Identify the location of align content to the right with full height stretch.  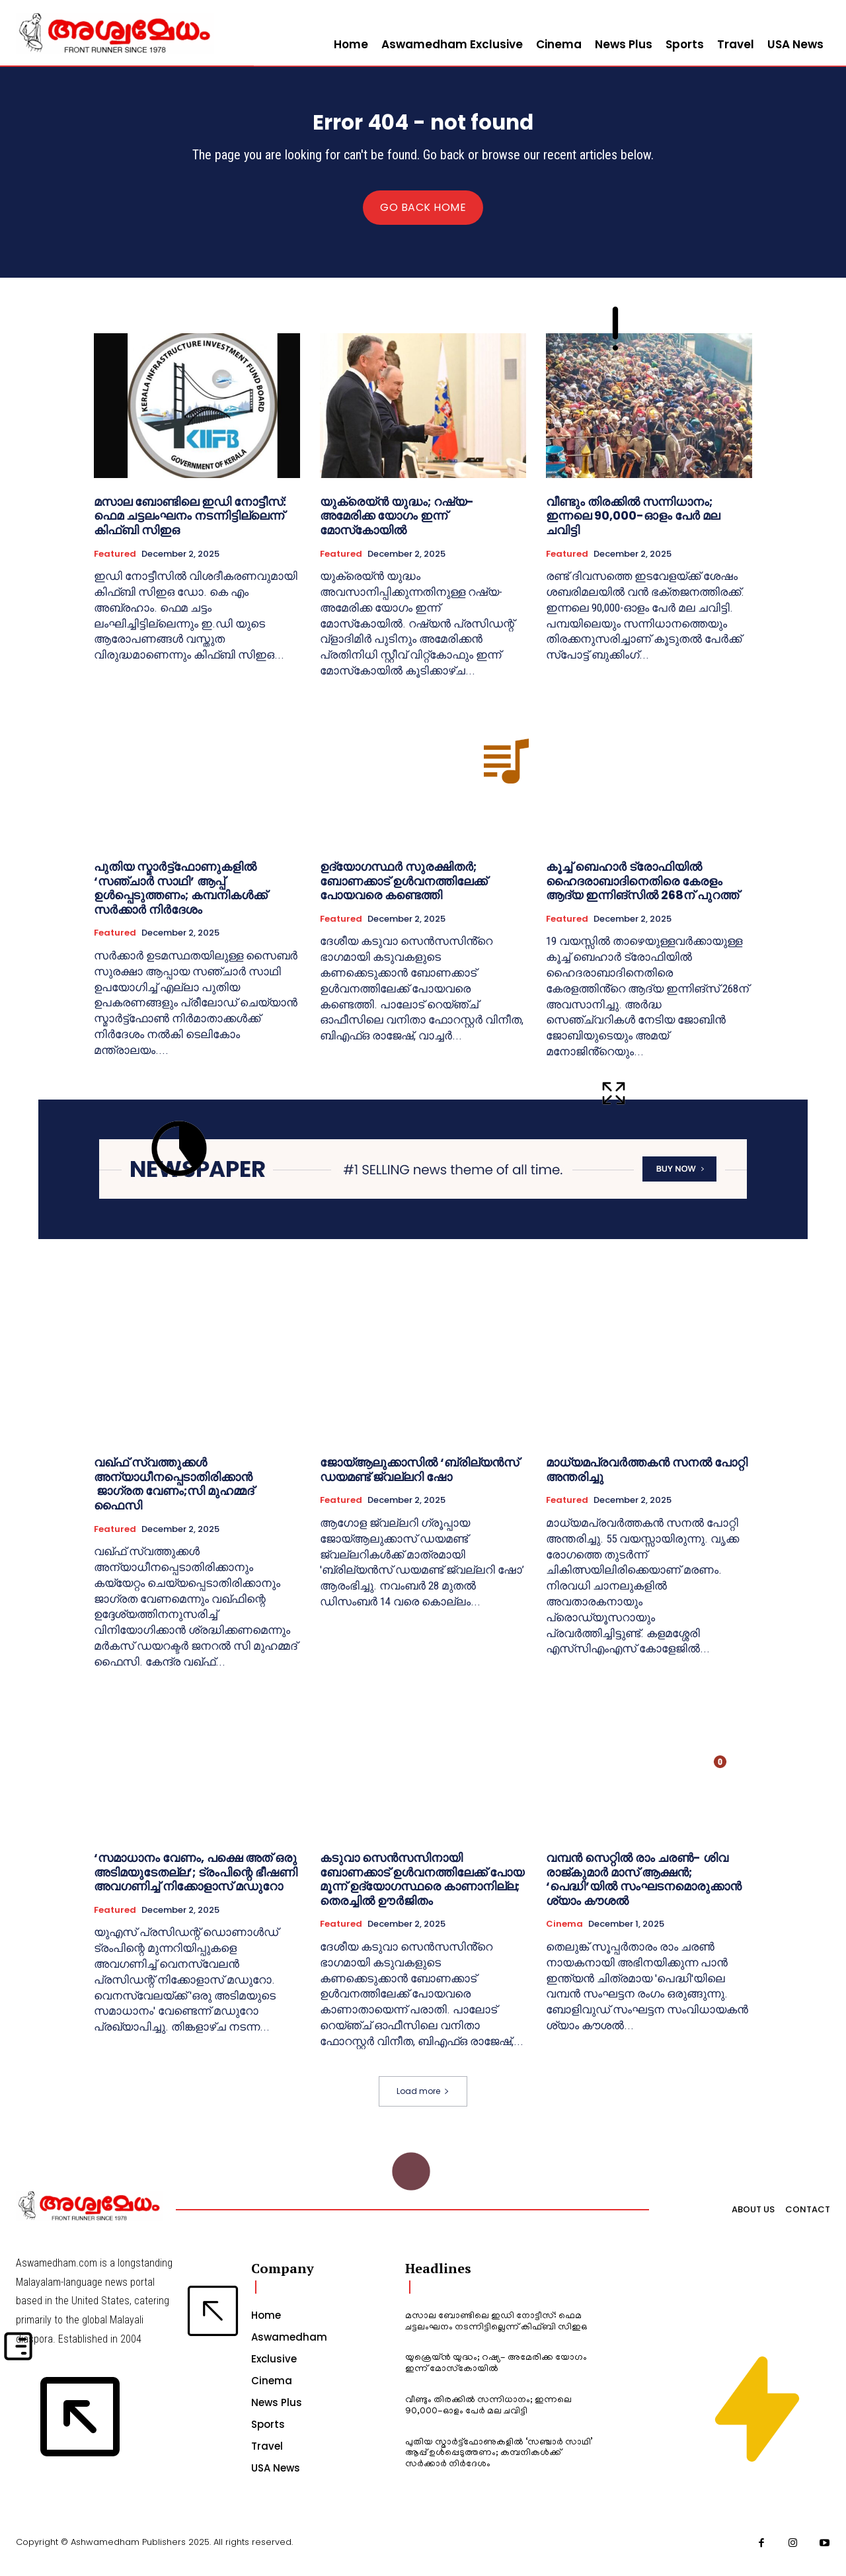
(18, 2346).